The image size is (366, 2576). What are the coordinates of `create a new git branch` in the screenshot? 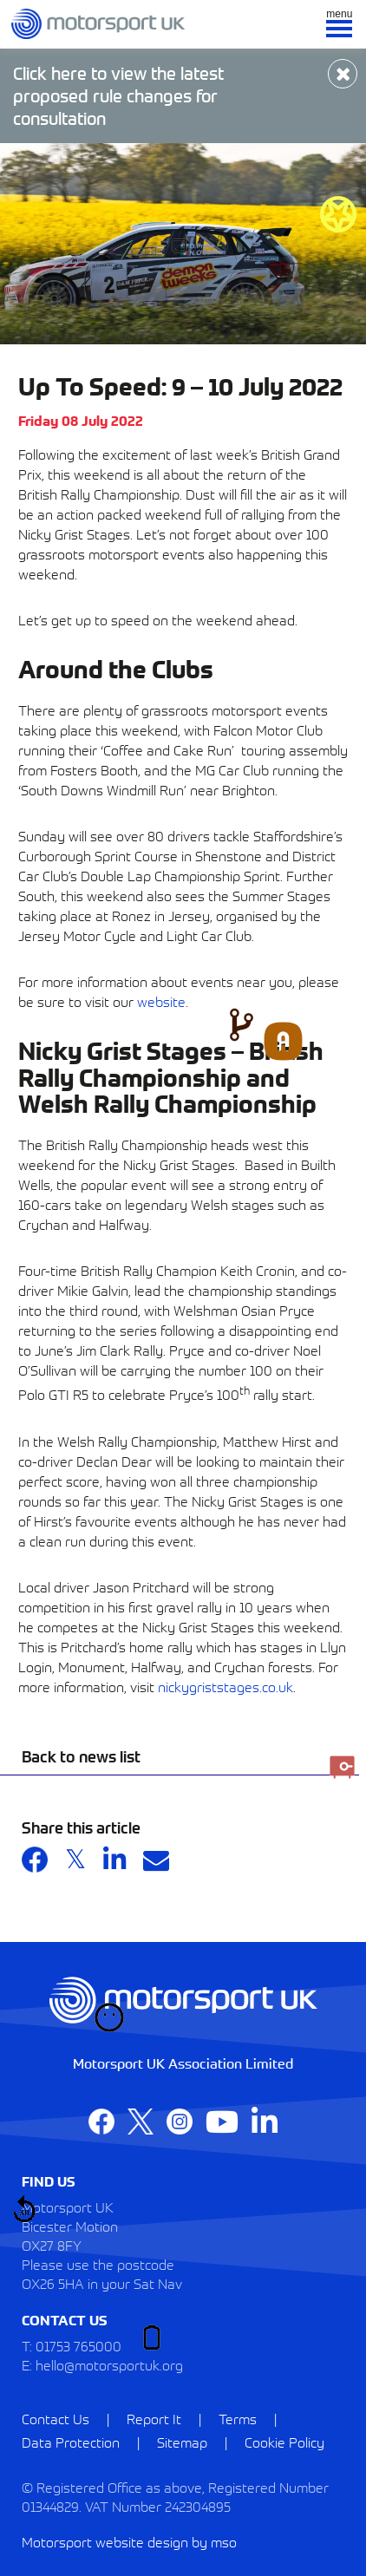 It's located at (241, 1024).